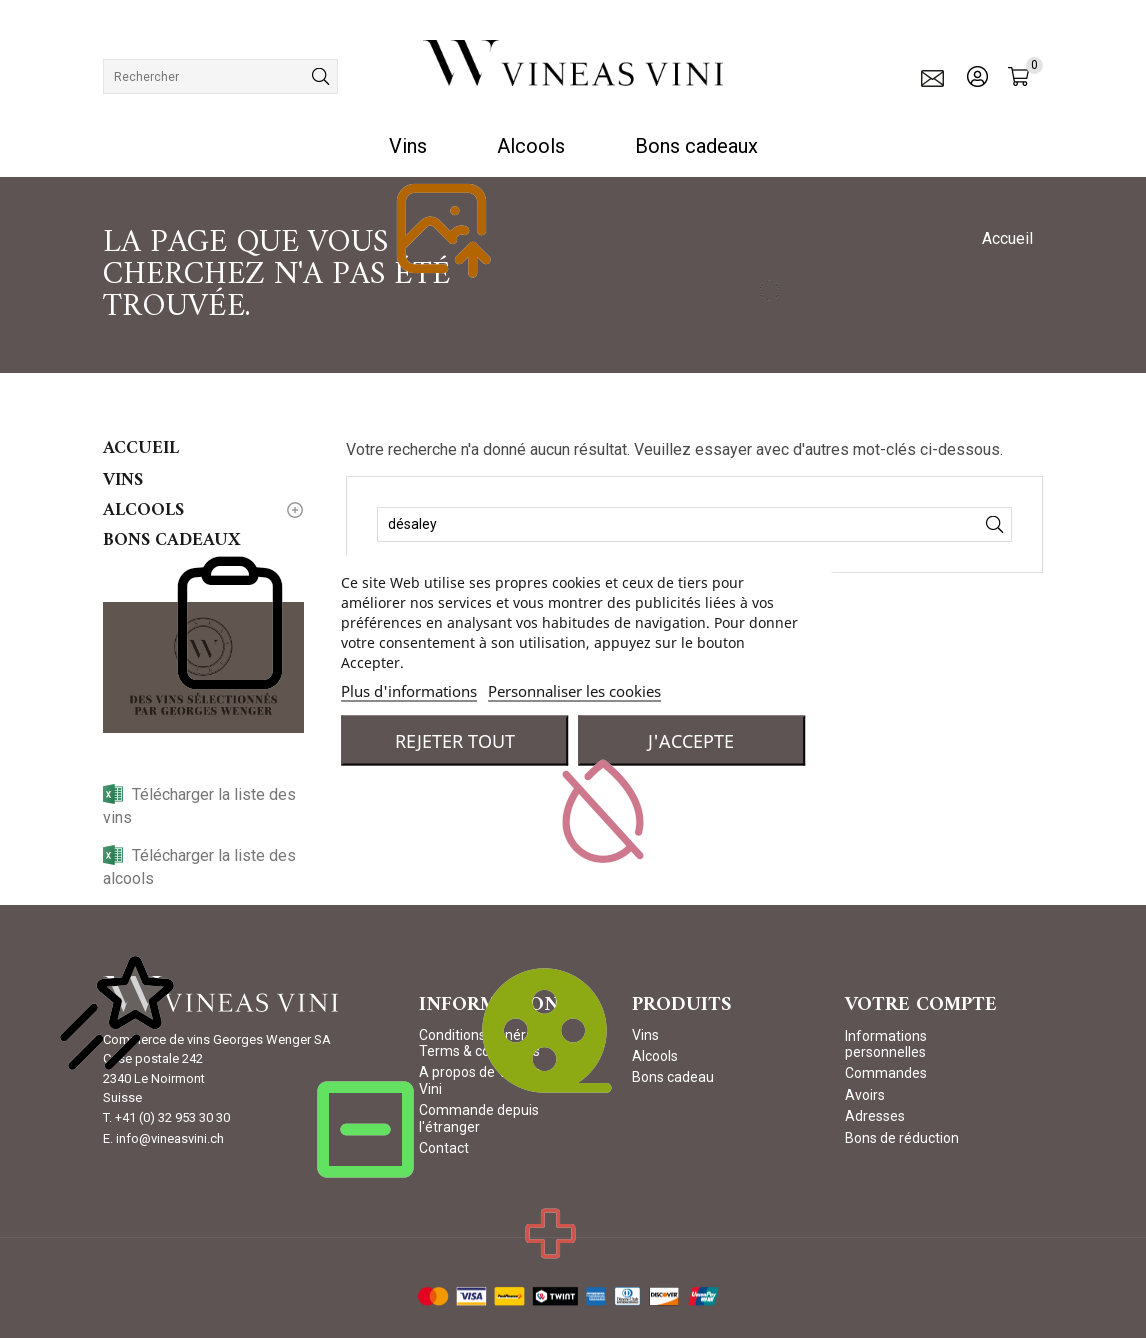  Describe the element at coordinates (603, 815) in the screenshot. I see `disable water or liquid detection` at that location.